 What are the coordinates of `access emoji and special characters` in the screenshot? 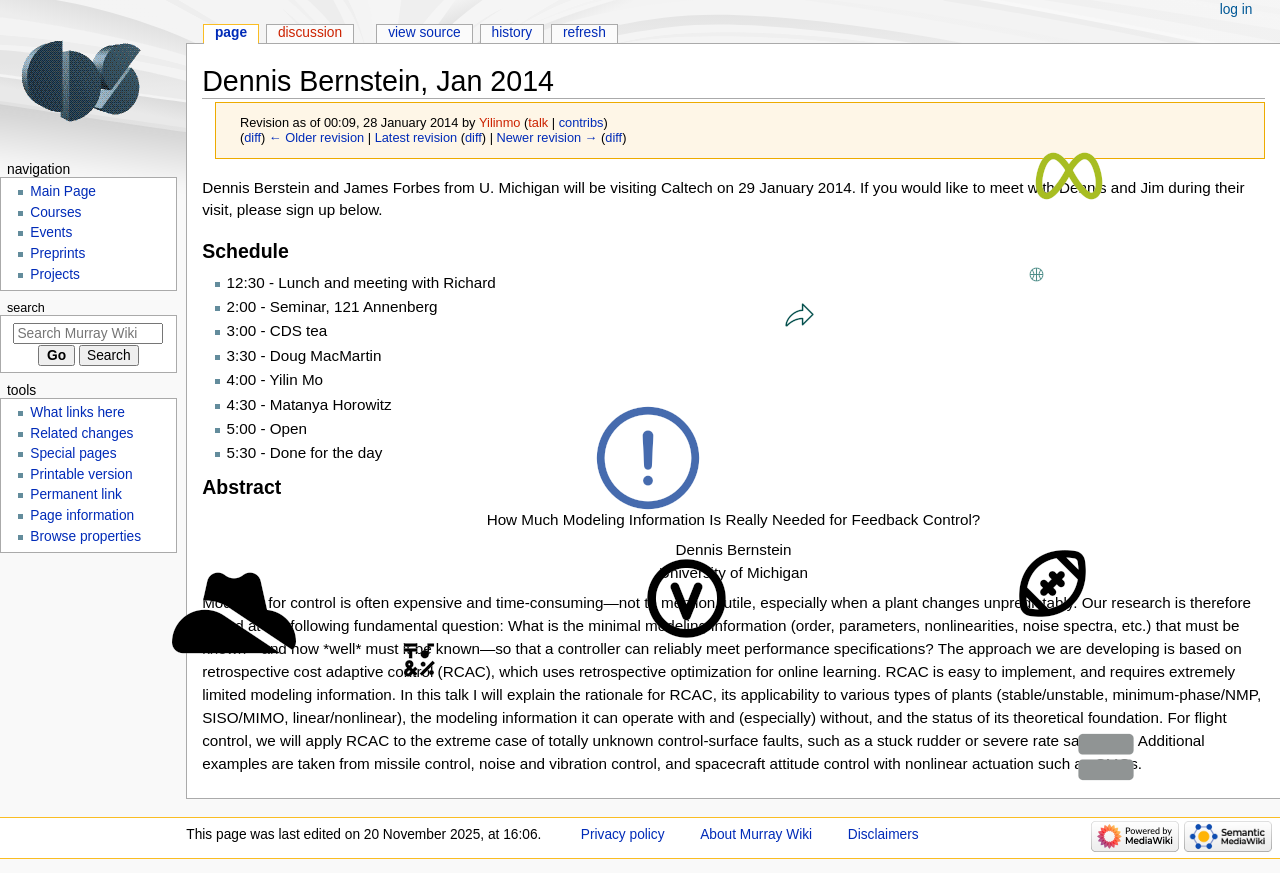 It's located at (419, 660).